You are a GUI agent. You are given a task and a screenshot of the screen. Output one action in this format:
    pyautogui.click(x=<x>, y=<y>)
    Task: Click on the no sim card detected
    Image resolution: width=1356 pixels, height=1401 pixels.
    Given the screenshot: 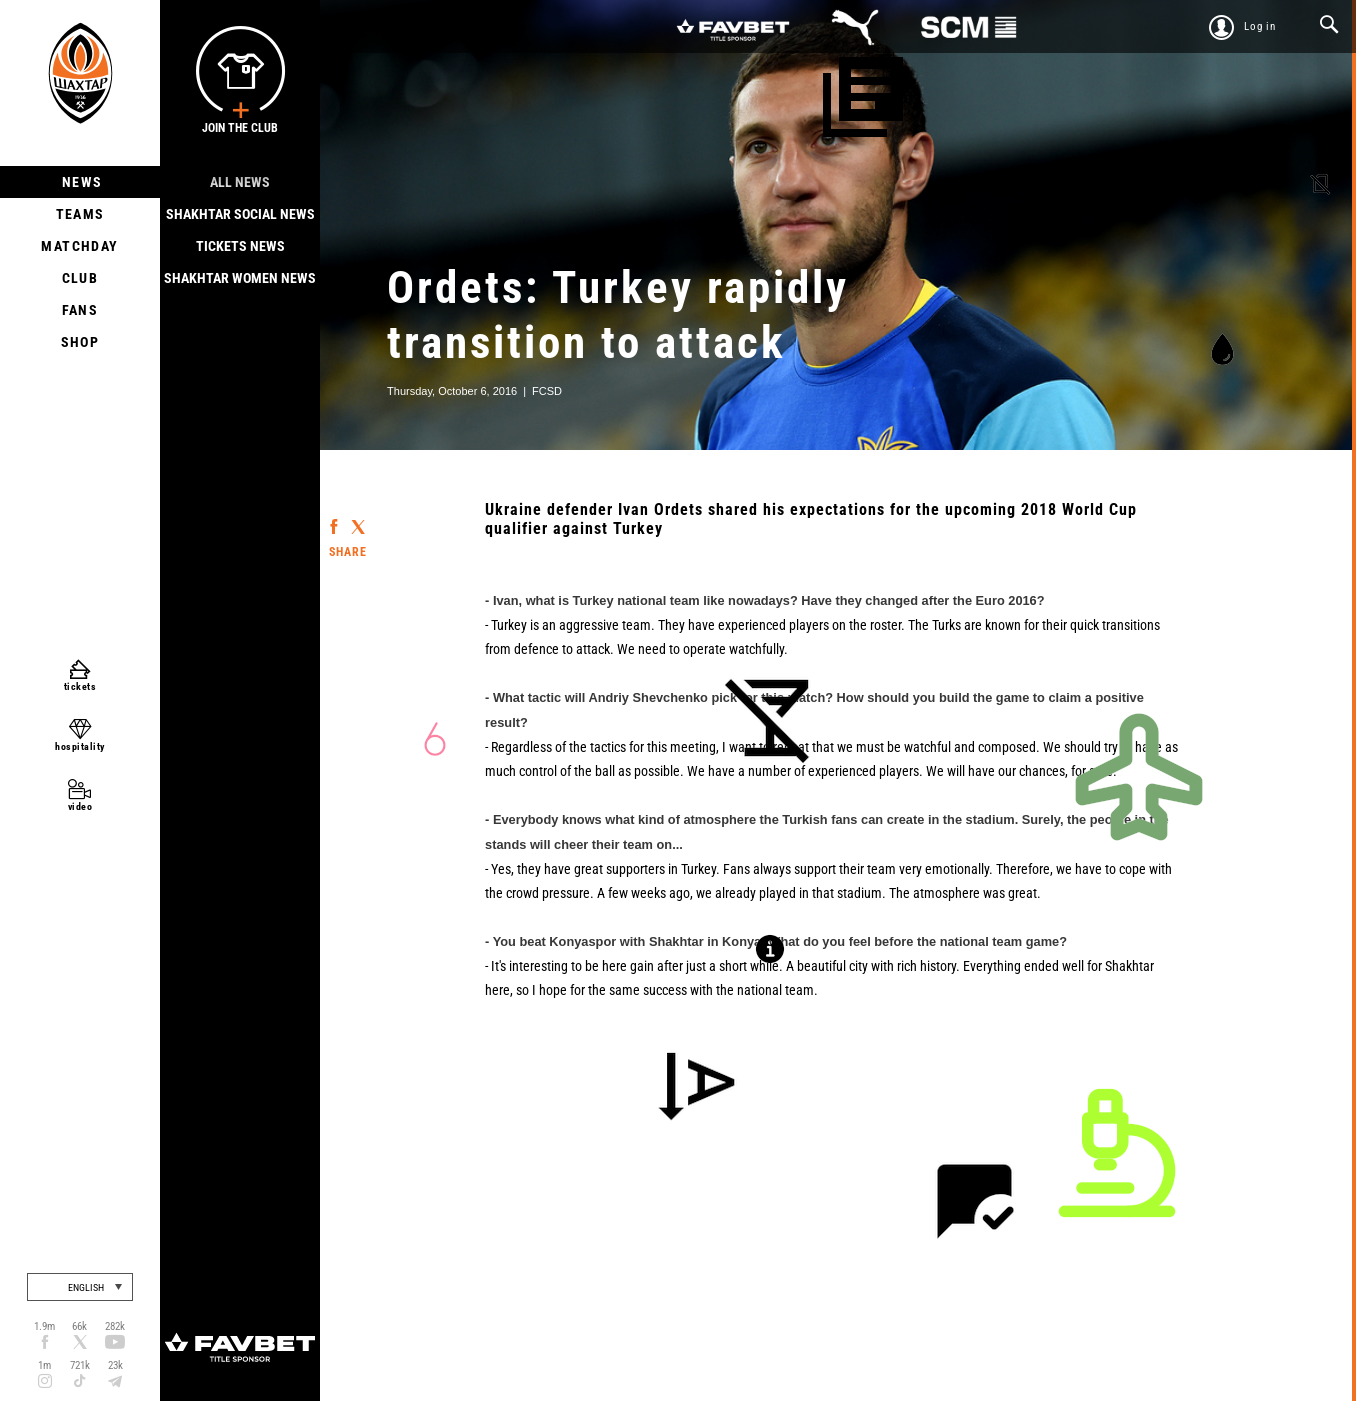 What is the action you would take?
    pyautogui.click(x=1320, y=183)
    